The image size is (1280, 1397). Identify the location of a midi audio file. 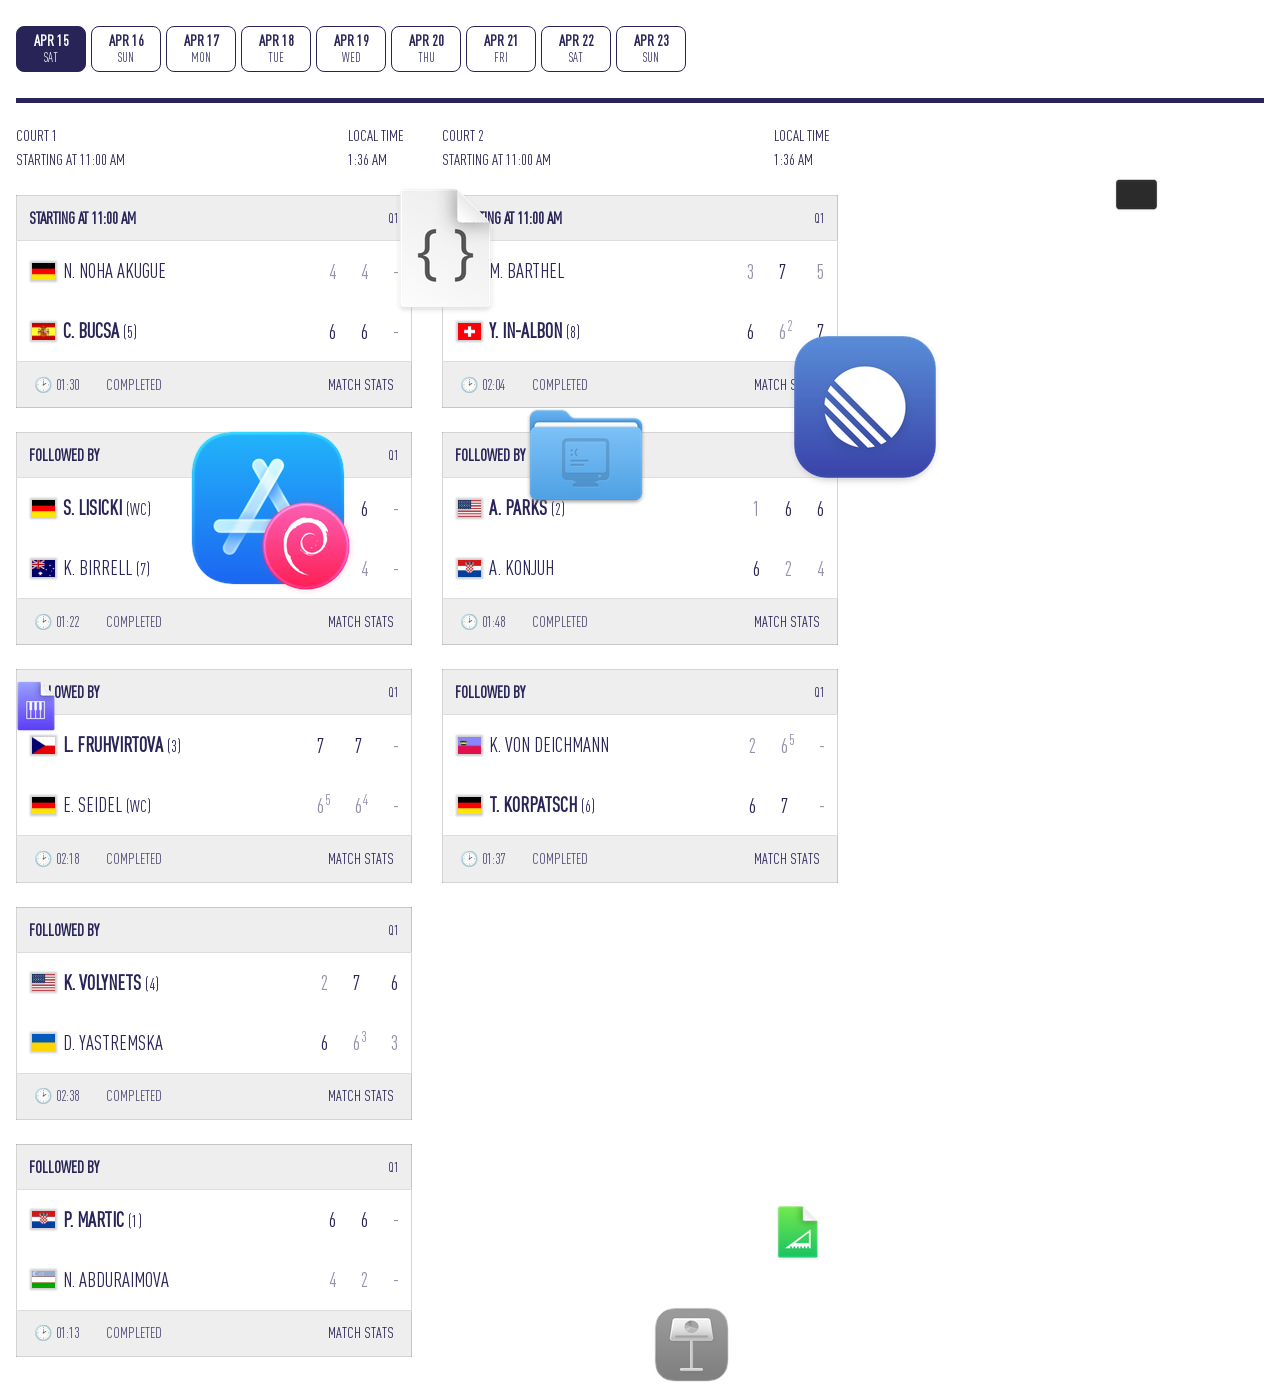
(36, 707).